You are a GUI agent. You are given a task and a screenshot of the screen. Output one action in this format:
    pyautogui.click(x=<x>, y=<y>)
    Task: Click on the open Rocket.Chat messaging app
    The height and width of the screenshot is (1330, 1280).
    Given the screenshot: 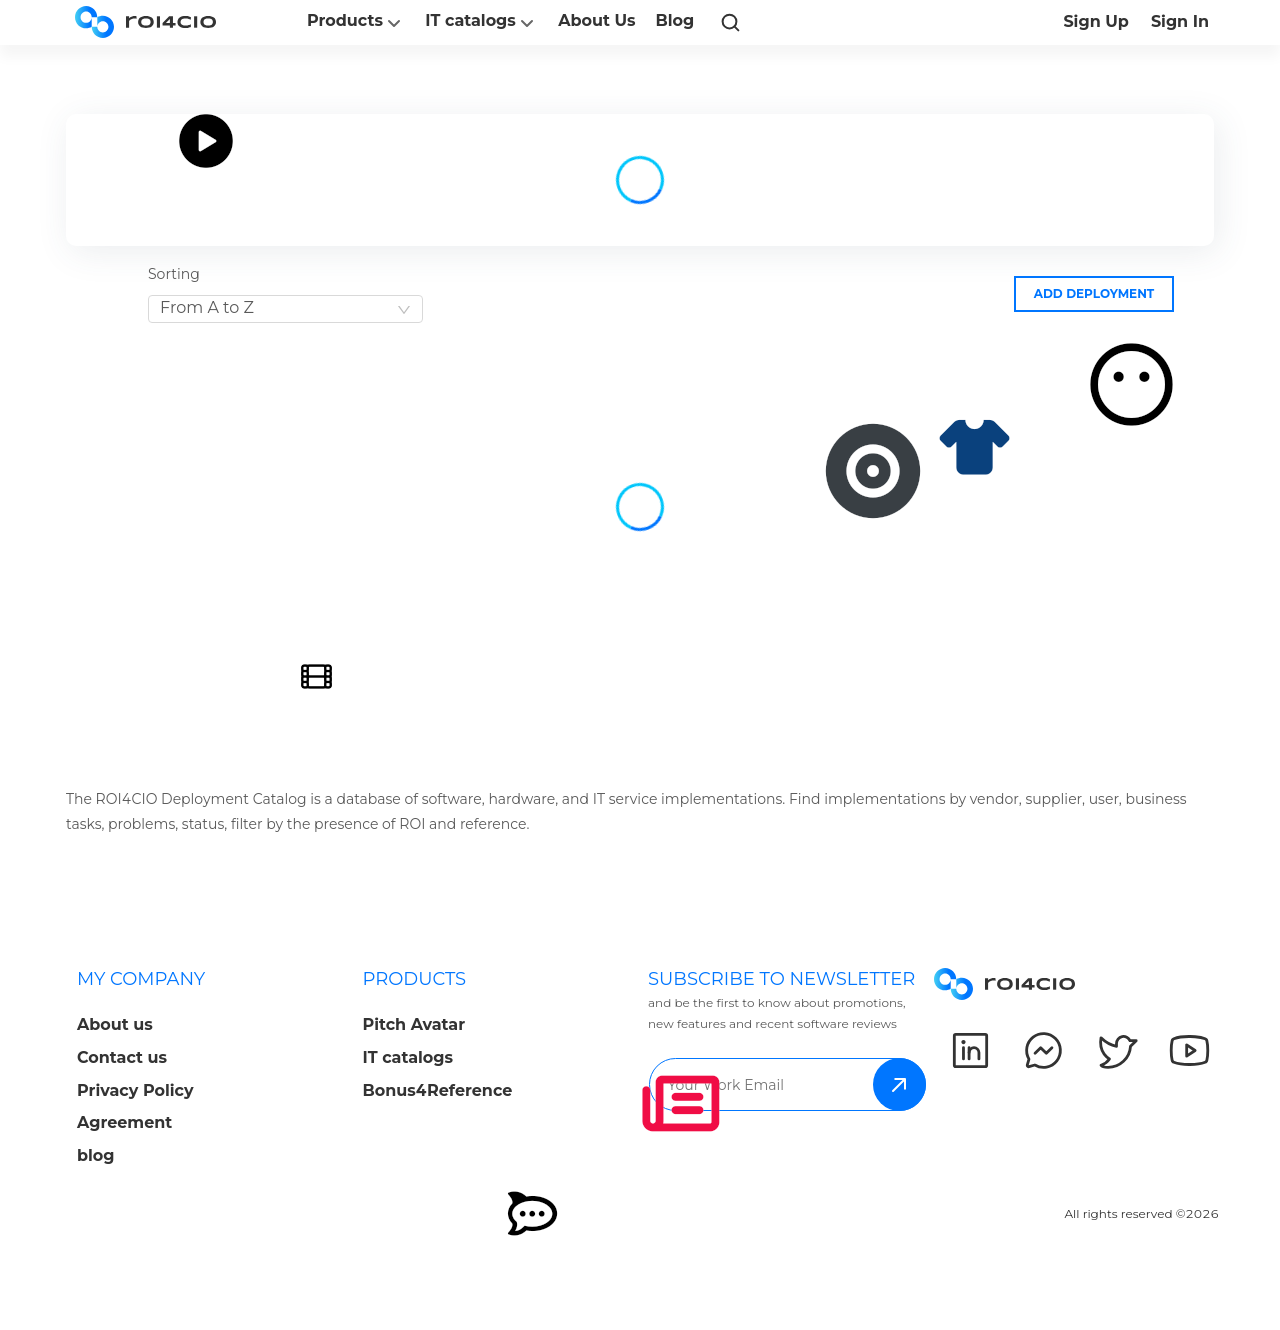 What is the action you would take?
    pyautogui.click(x=532, y=1213)
    